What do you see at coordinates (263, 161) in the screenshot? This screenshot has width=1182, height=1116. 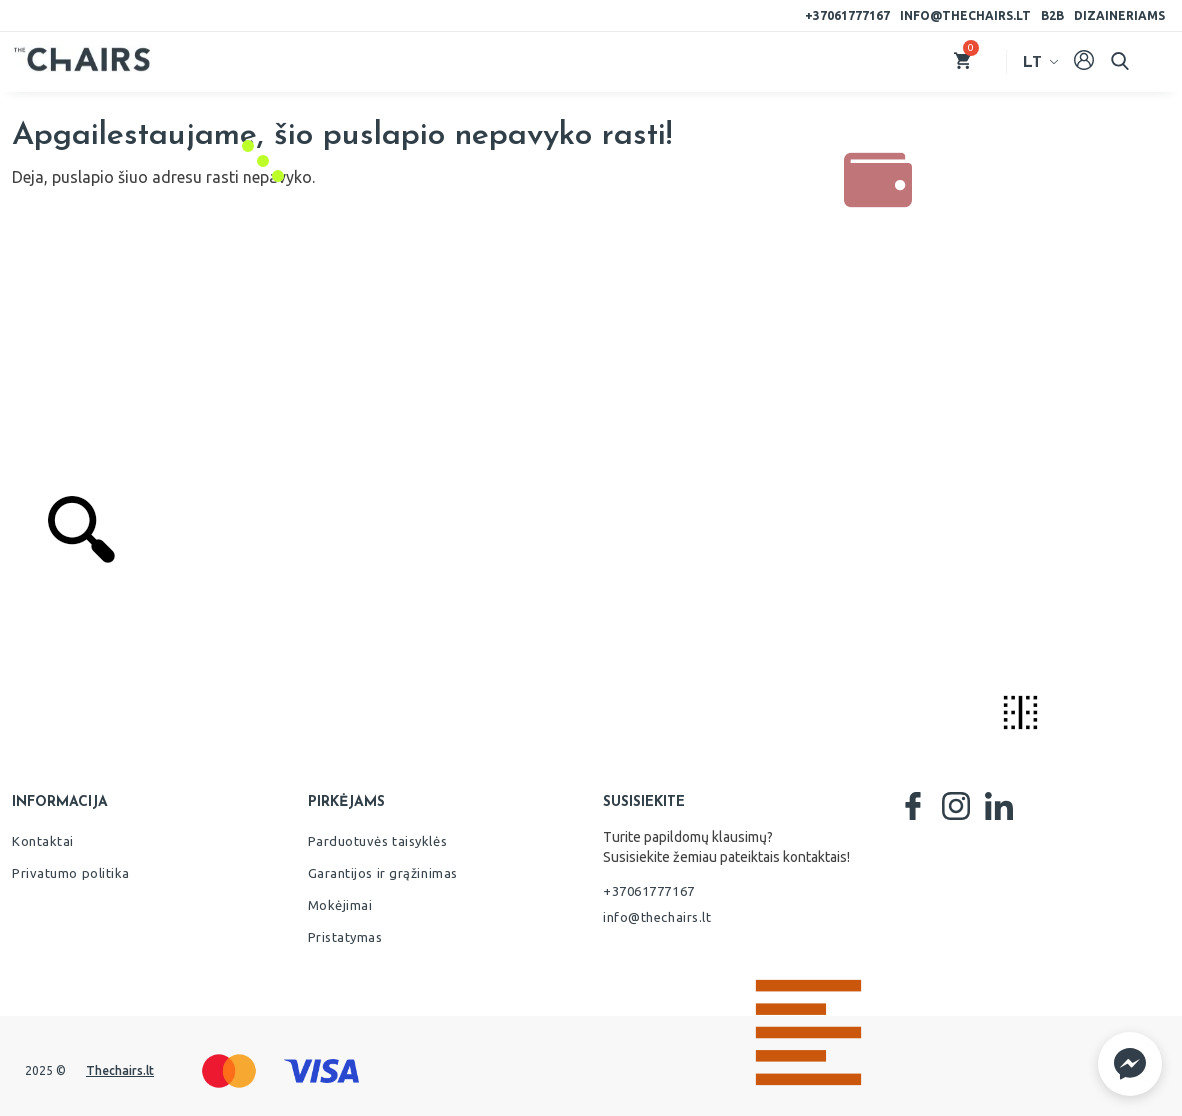 I see `more options menu` at bounding box center [263, 161].